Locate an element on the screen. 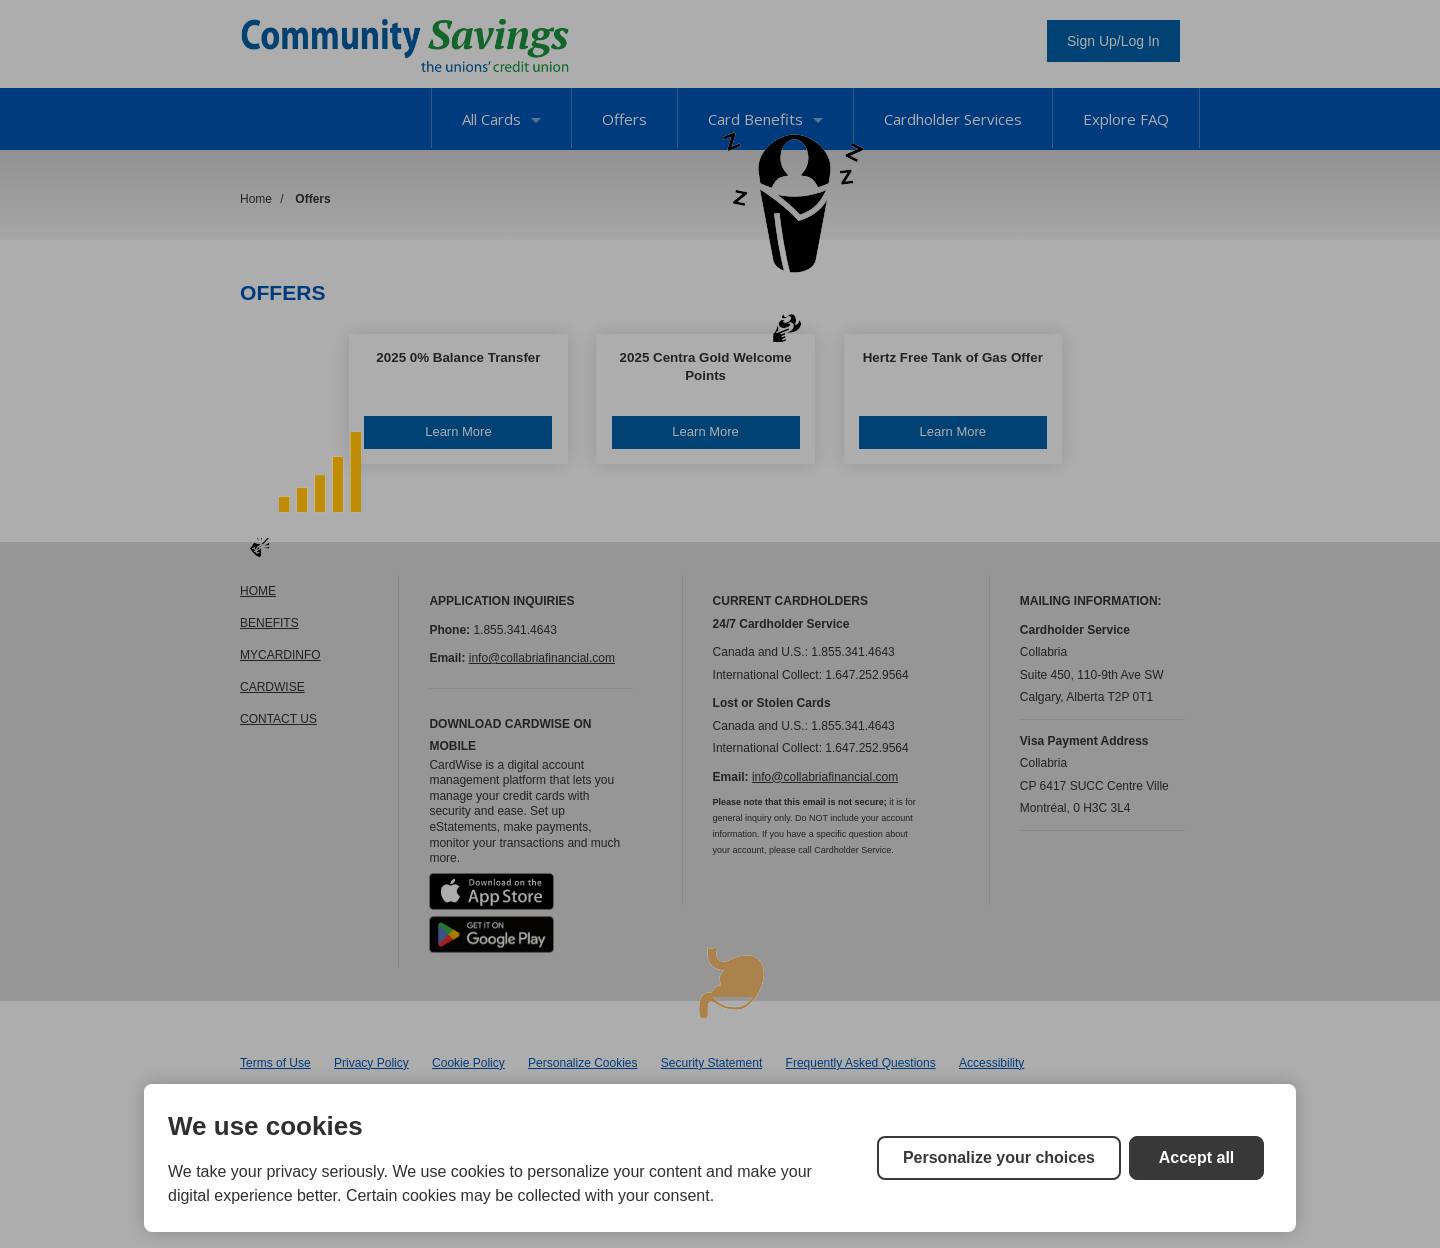 The height and width of the screenshot is (1248, 1440). indicates damage taken or shield breaking is located at coordinates (259, 547).